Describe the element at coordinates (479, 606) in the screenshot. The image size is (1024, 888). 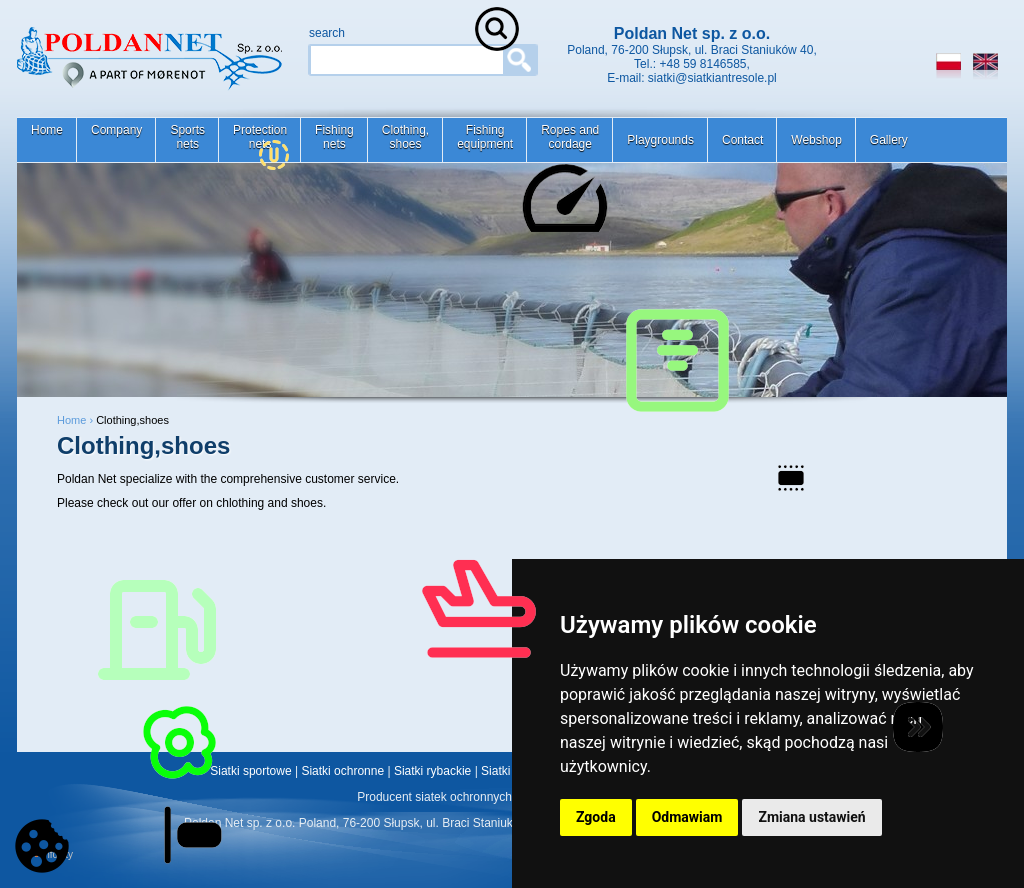
I see `indicates flight currently in progress` at that location.